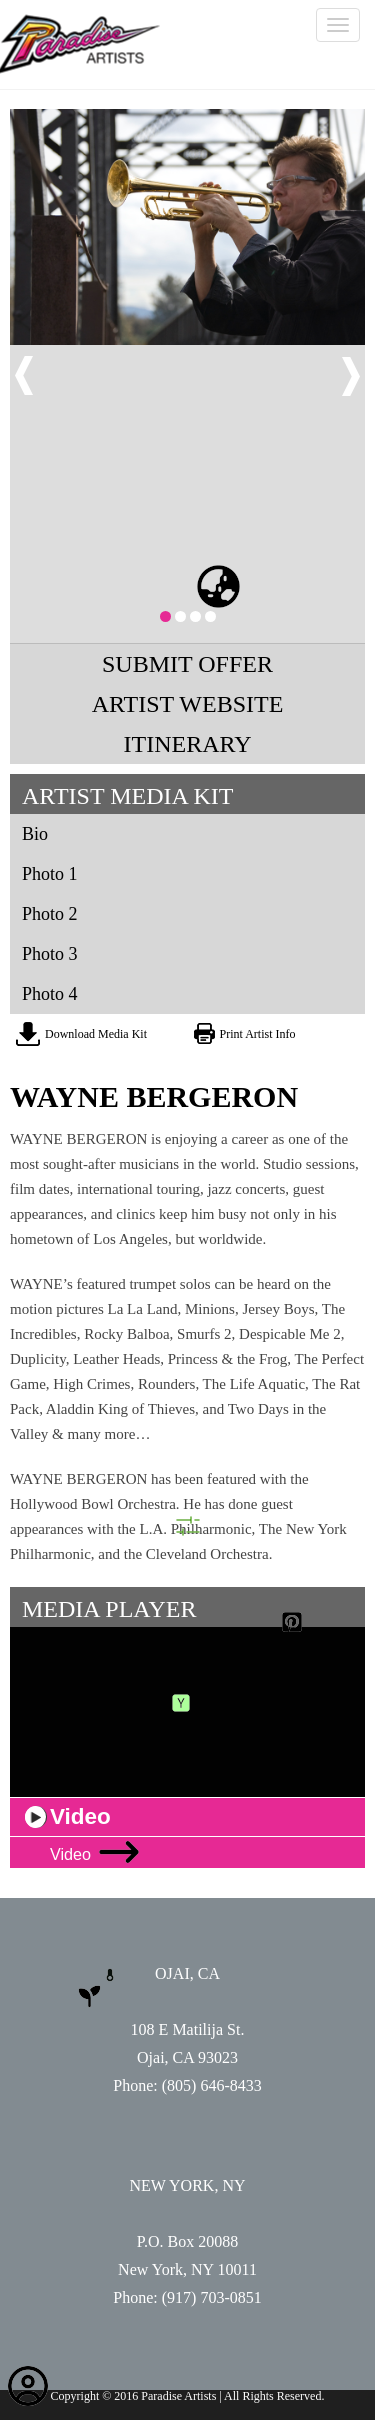  What do you see at coordinates (181, 1703) in the screenshot?
I see `open hacker news` at bounding box center [181, 1703].